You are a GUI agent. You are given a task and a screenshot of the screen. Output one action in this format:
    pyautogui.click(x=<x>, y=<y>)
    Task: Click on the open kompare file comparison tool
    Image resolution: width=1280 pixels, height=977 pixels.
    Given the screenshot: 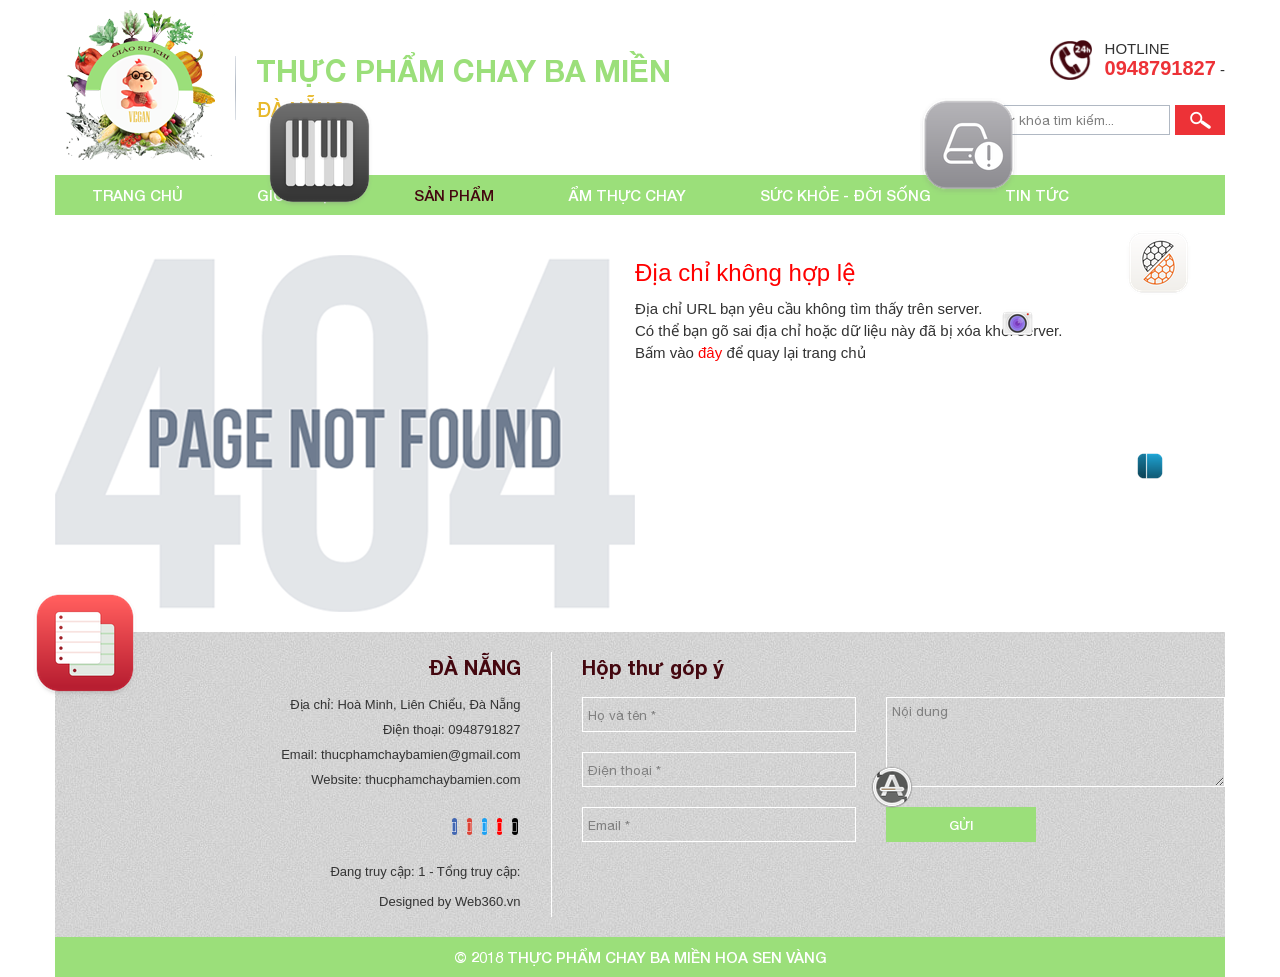 What is the action you would take?
    pyautogui.click(x=85, y=643)
    